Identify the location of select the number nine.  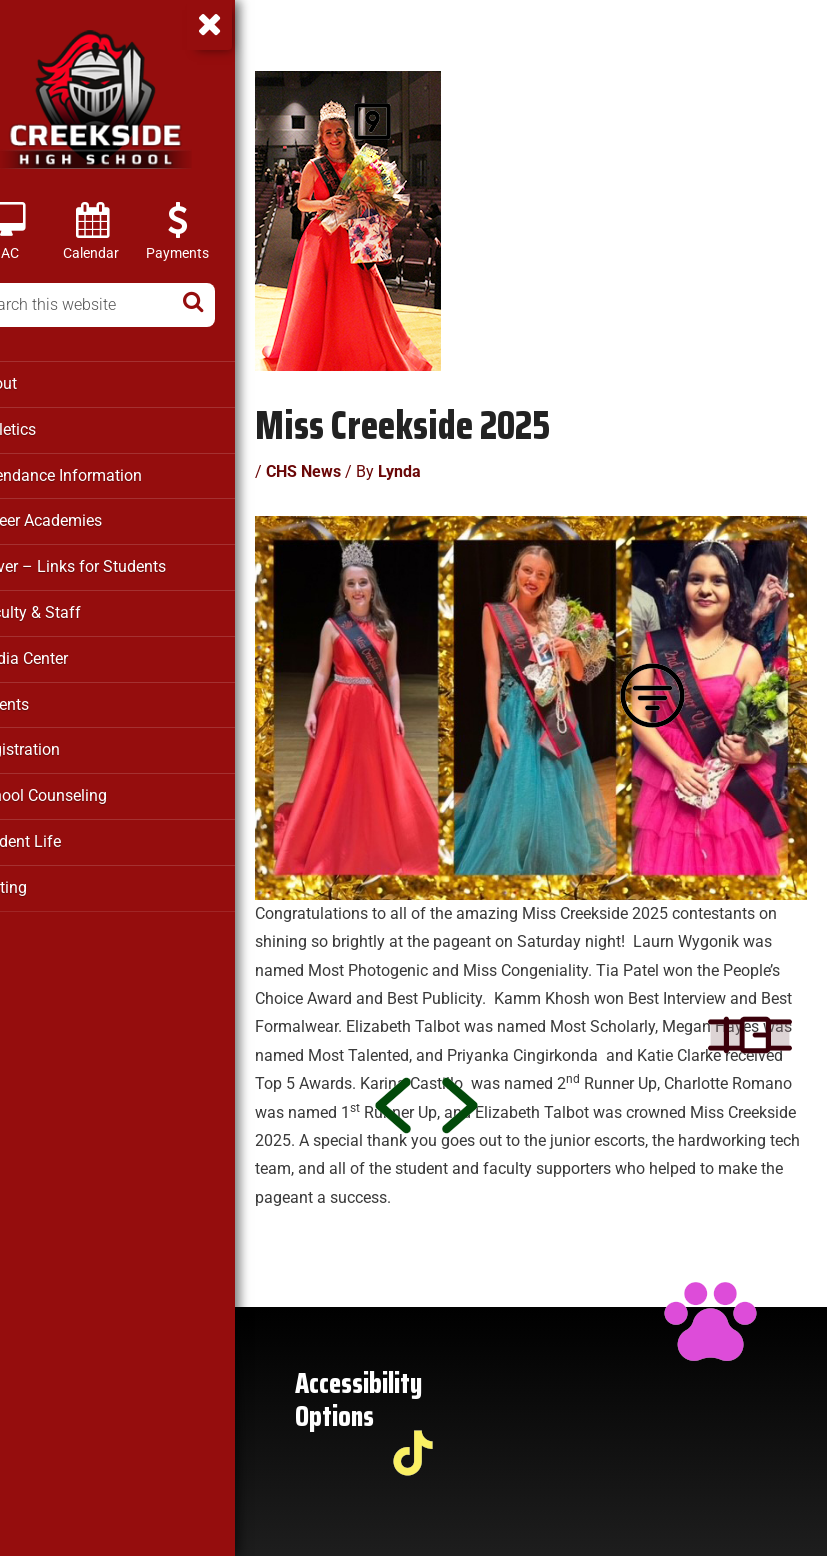
(372, 121).